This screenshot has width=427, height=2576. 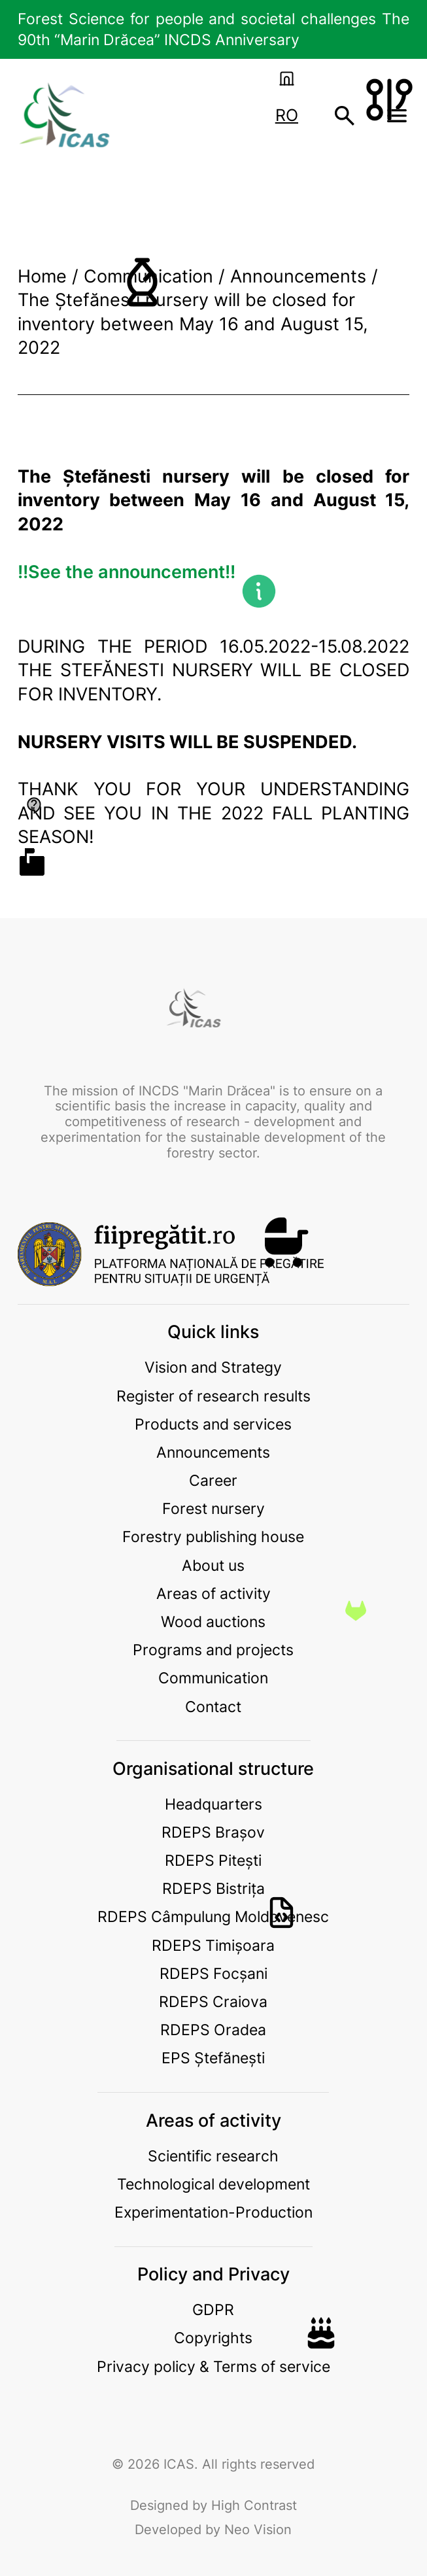 What do you see at coordinates (259, 591) in the screenshot?
I see `view more information or details` at bounding box center [259, 591].